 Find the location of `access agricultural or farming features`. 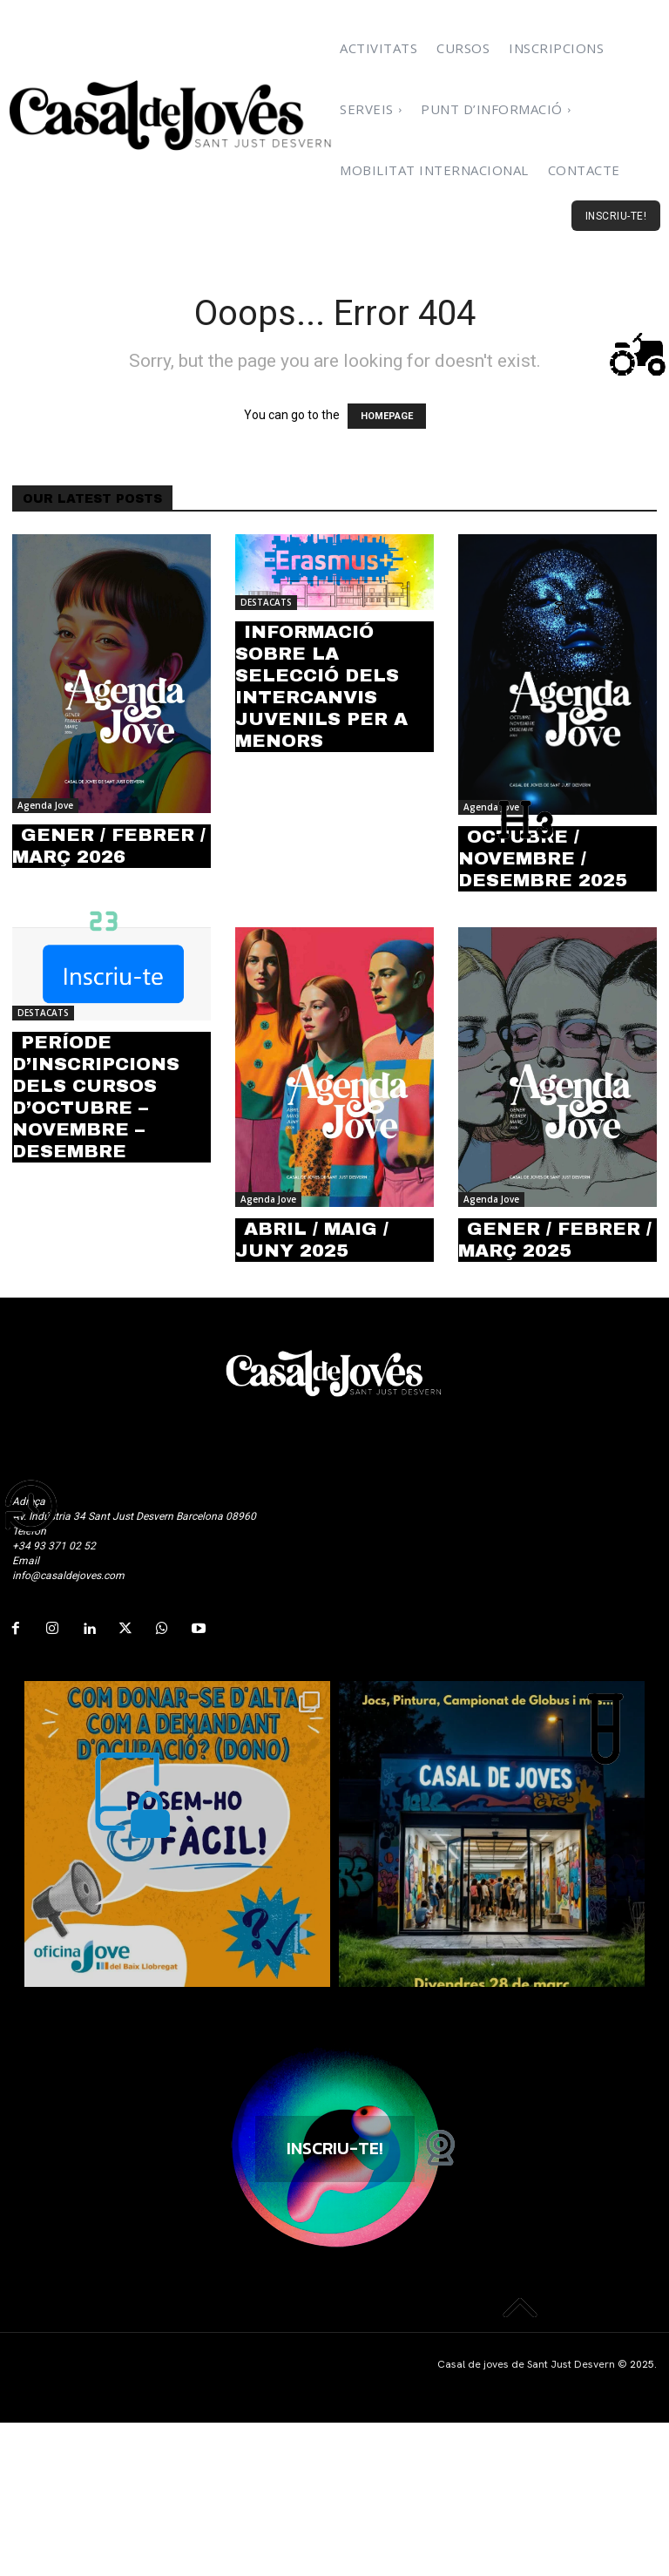

access agricultural or farming features is located at coordinates (638, 356).